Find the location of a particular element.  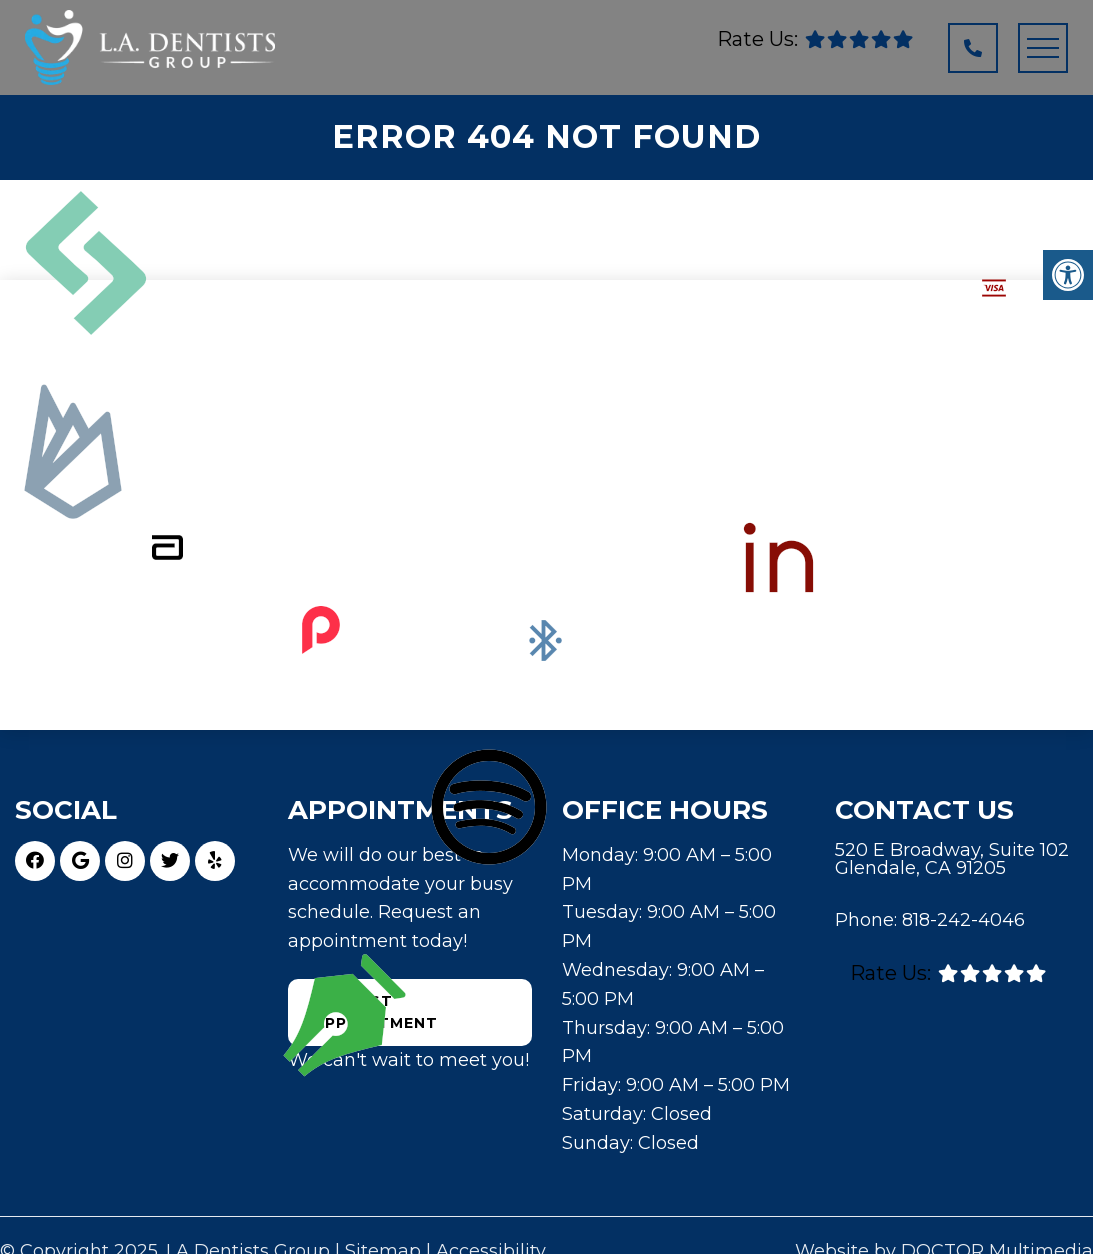

open Spotify is located at coordinates (489, 807).